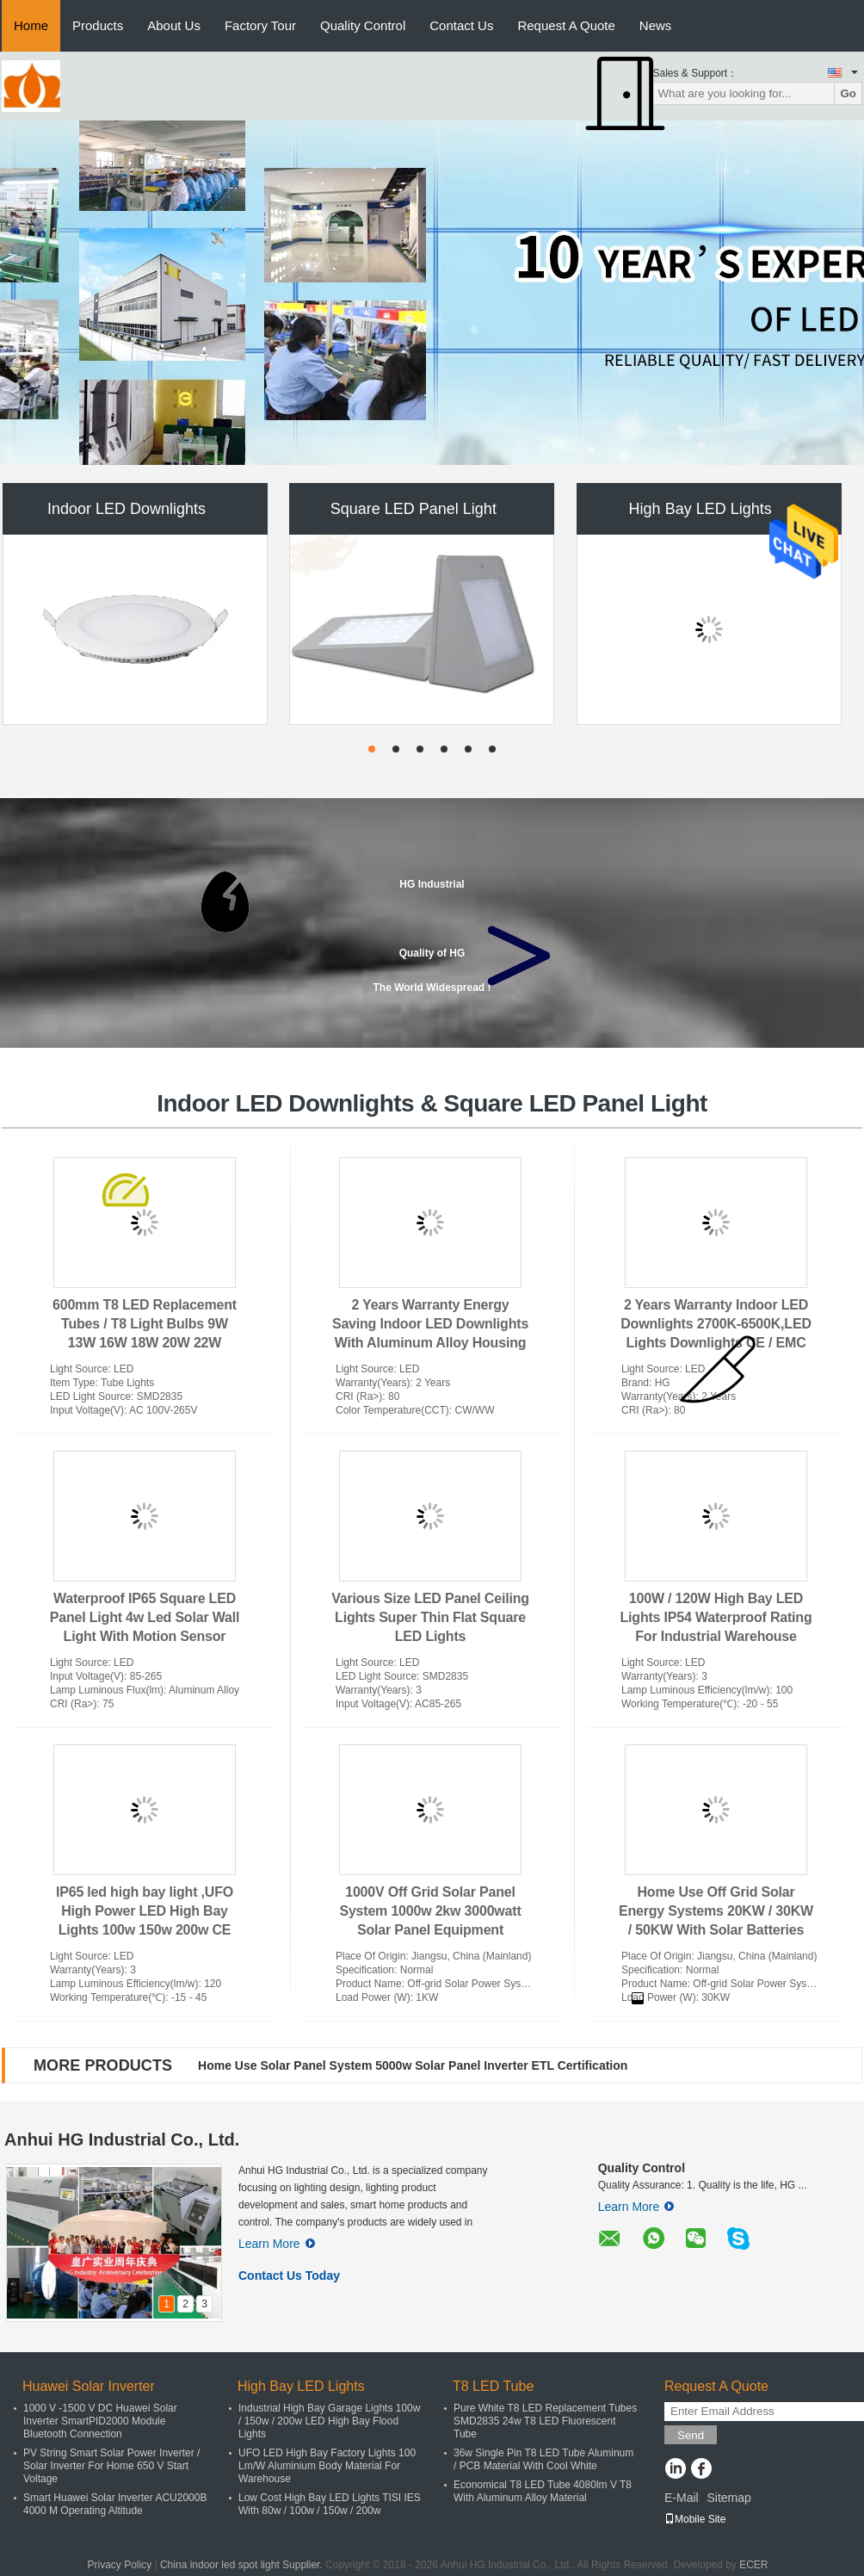  I want to click on navigate to the next item or page, so click(515, 956).